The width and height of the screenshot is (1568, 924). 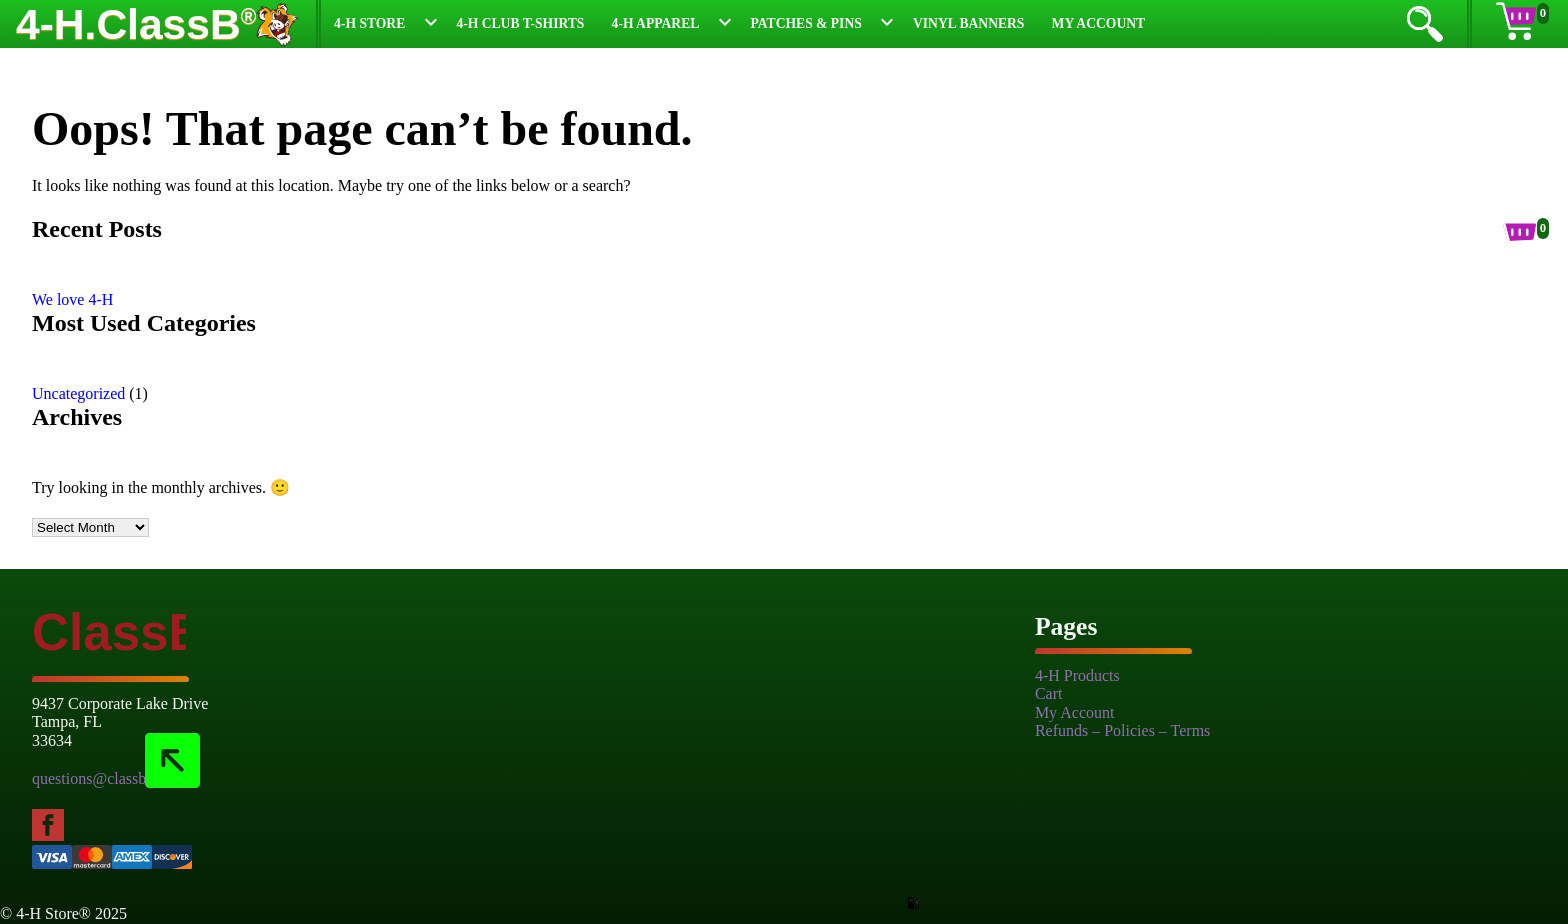 I want to click on find nearby gas stations, so click(x=913, y=903).